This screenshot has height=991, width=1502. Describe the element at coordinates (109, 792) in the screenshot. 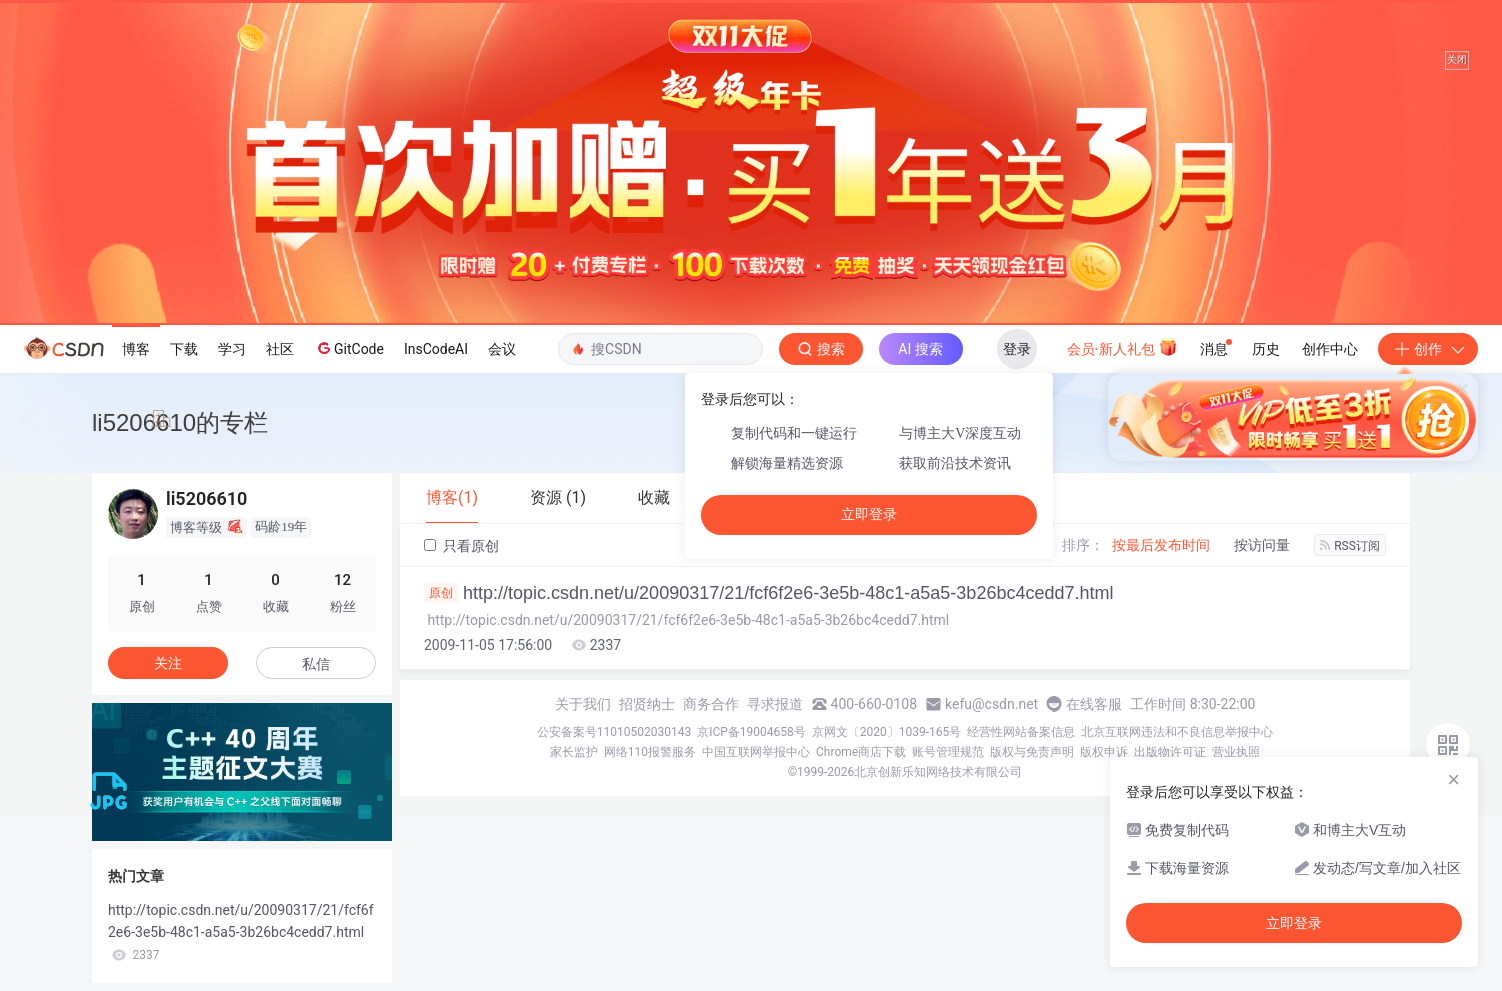

I see `view or open a JPG image file` at that location.